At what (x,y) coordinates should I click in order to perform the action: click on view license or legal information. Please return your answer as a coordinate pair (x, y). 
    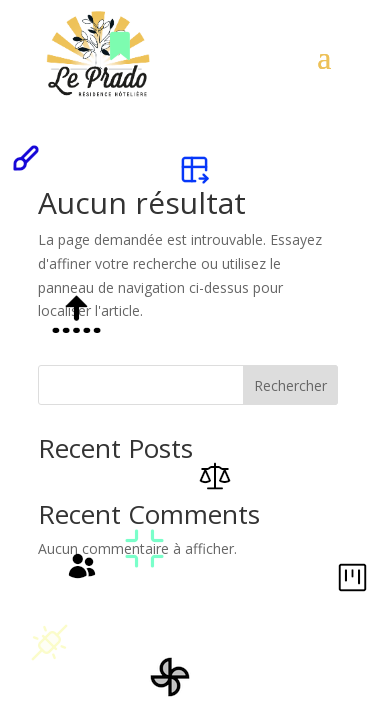
    Looking at the image, I should click on (215, 476).